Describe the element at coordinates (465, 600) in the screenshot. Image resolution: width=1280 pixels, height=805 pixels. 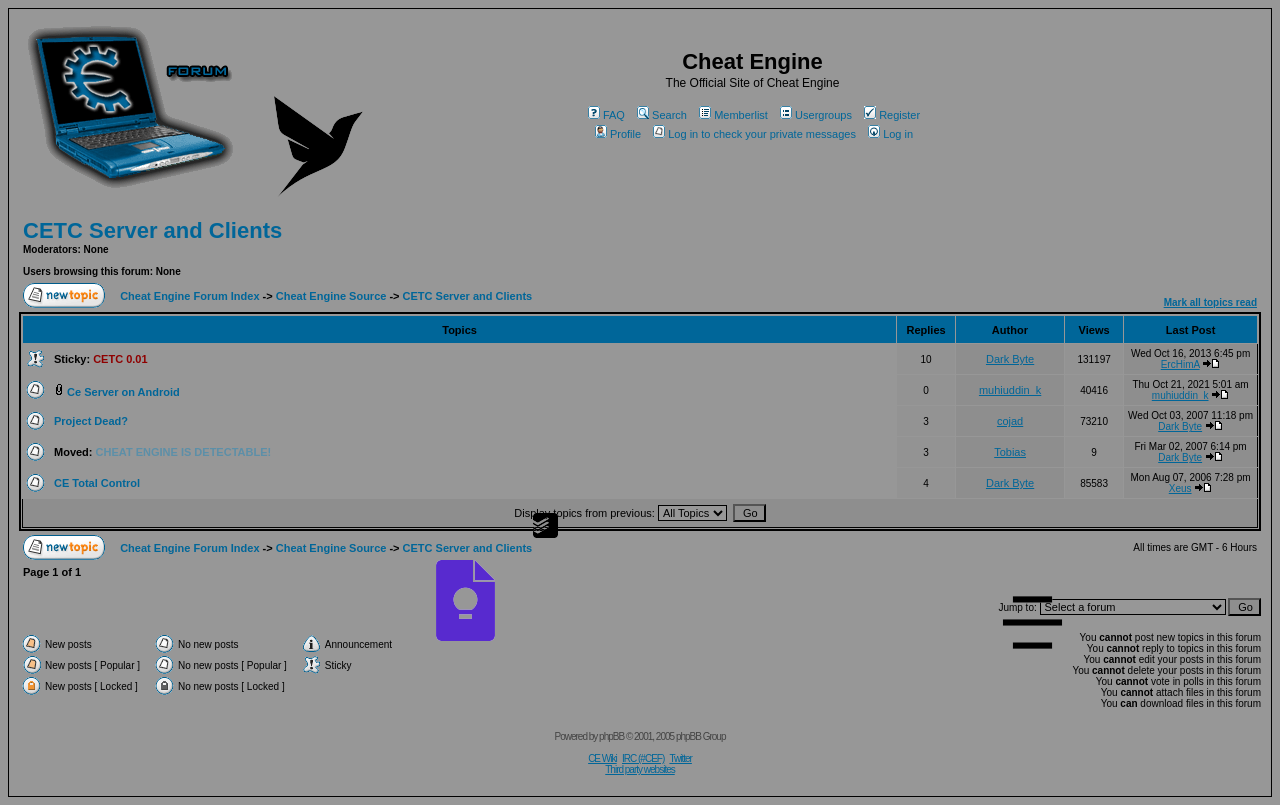
I see `open google keep app` at that location.